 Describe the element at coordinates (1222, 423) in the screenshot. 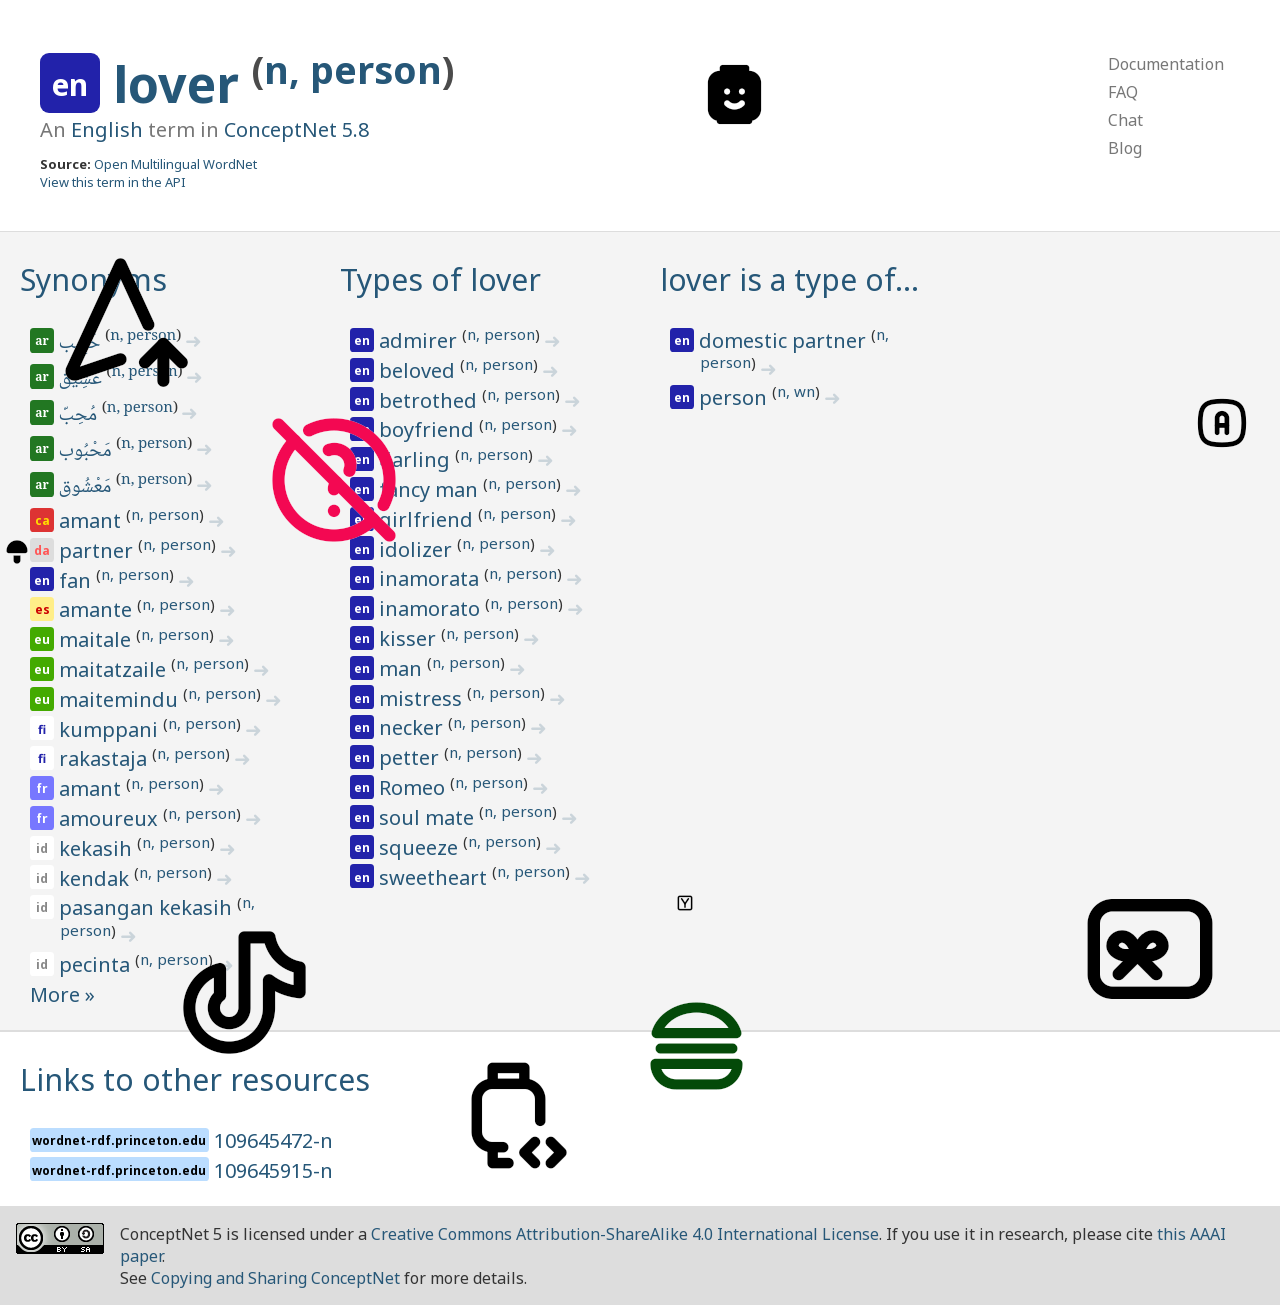

I see `select font style or text option A` at that location.